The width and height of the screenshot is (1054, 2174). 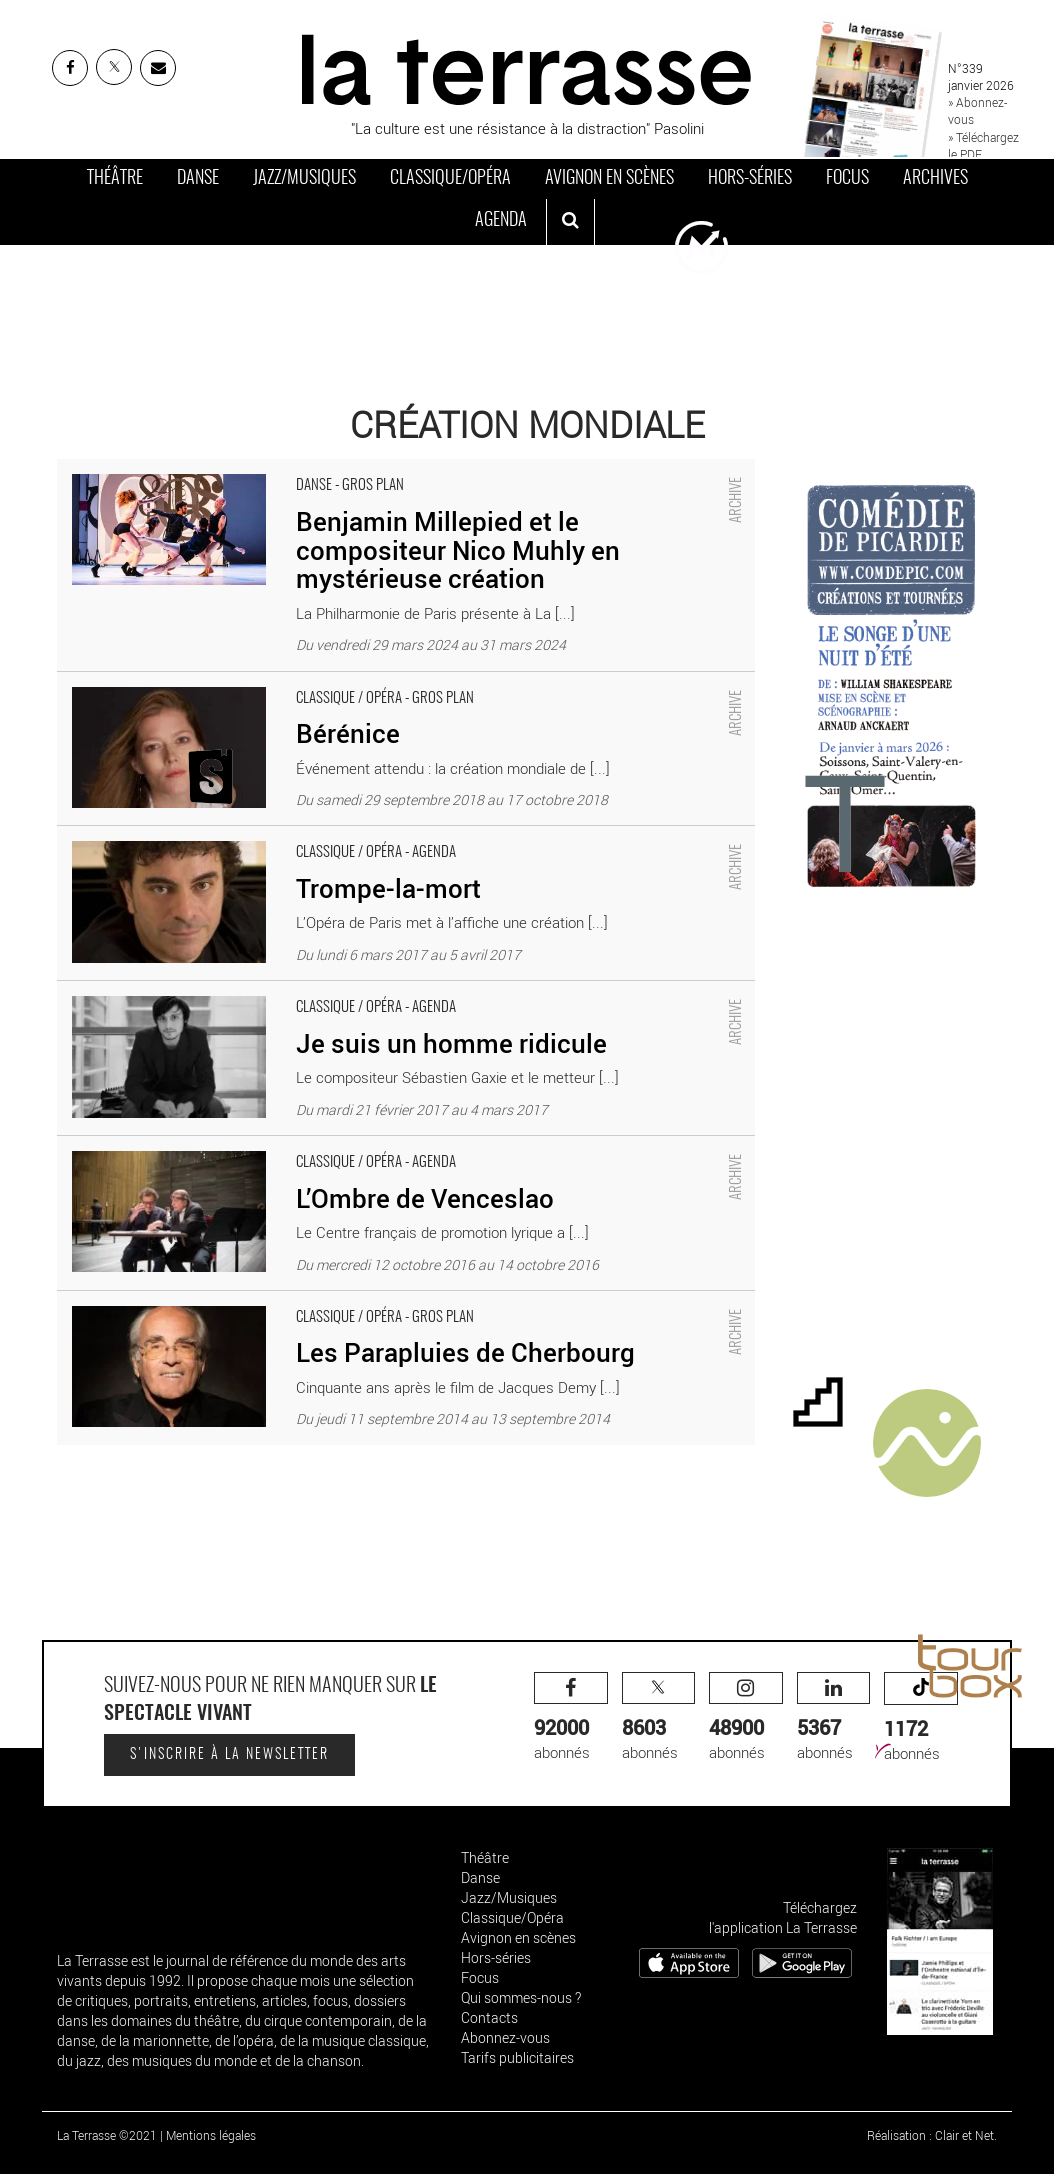 What do you see at coordinates (970, 1666) in the screenshot?
I see `tourbox brand logo` at bounding box center [970, 1666].